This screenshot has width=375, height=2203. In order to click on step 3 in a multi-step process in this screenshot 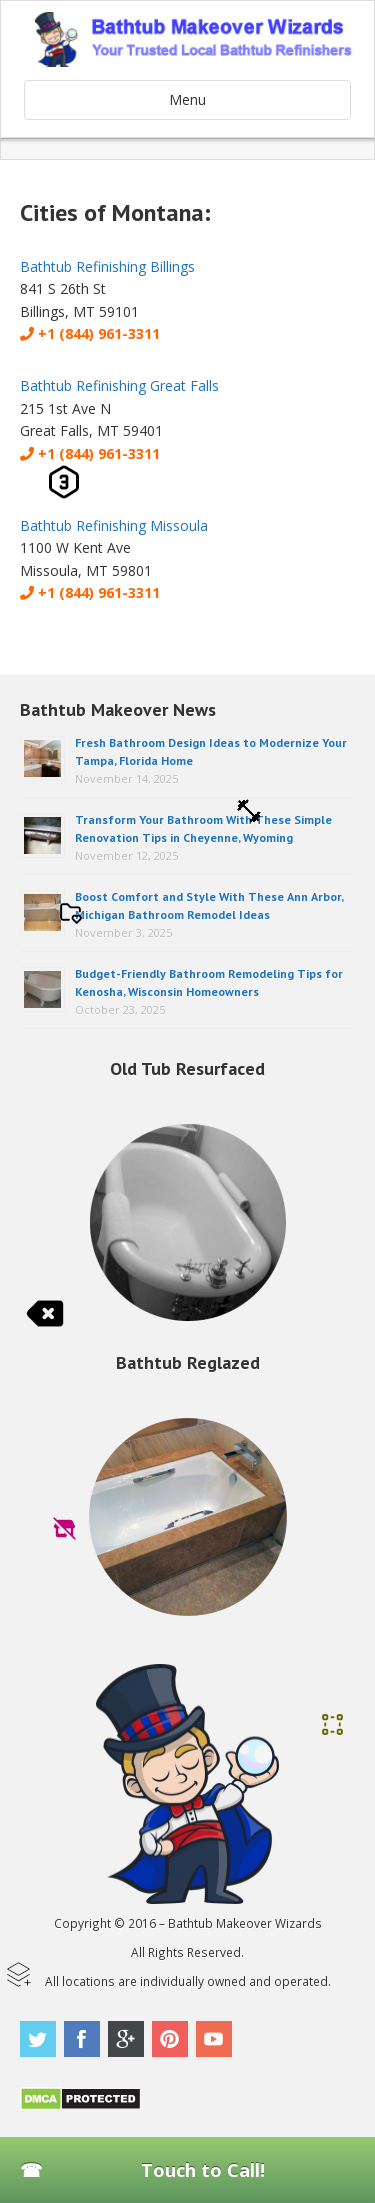, I will do `click(64, 482)`.